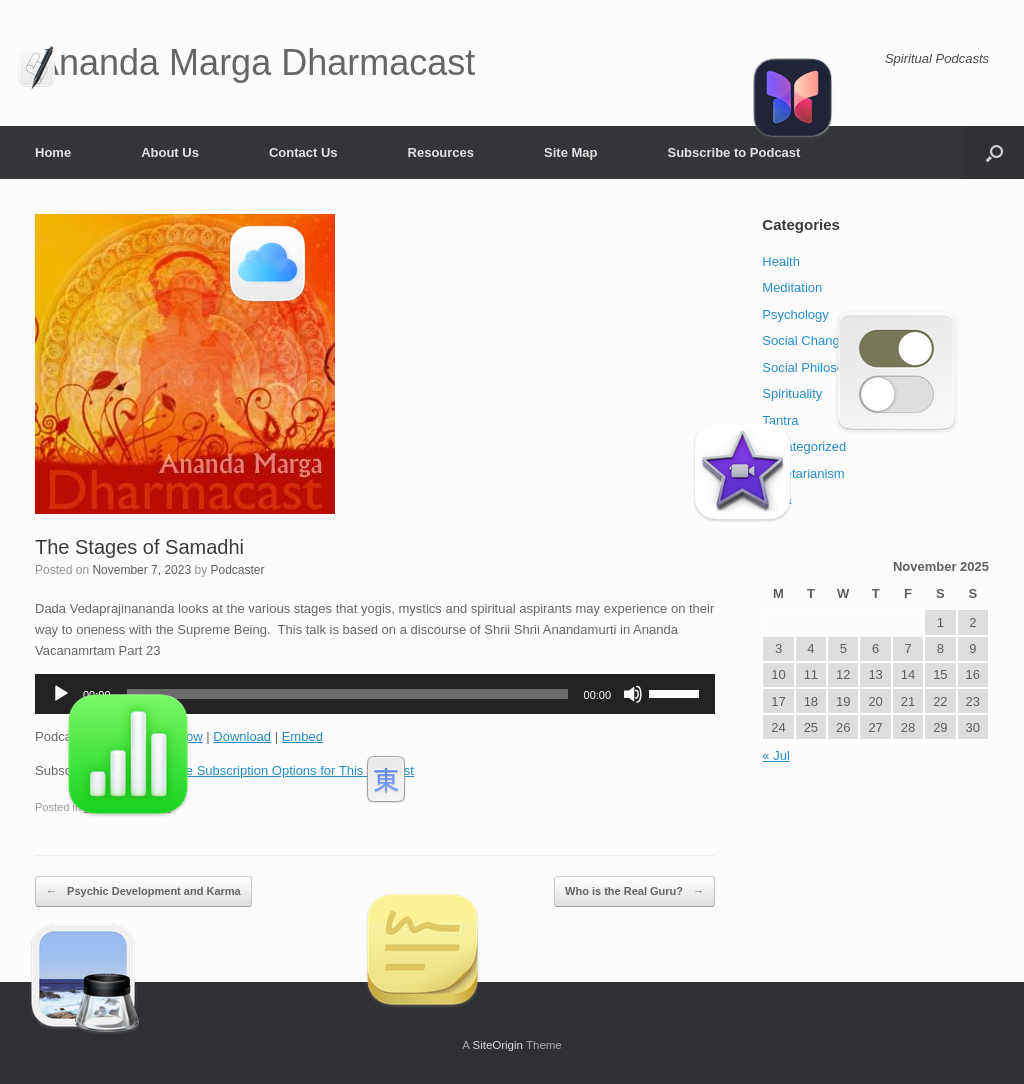  Describe the element at coordinates (896, 371) in the screenshot. I see `open gnome tweaks to customize desktop settings` at that location.